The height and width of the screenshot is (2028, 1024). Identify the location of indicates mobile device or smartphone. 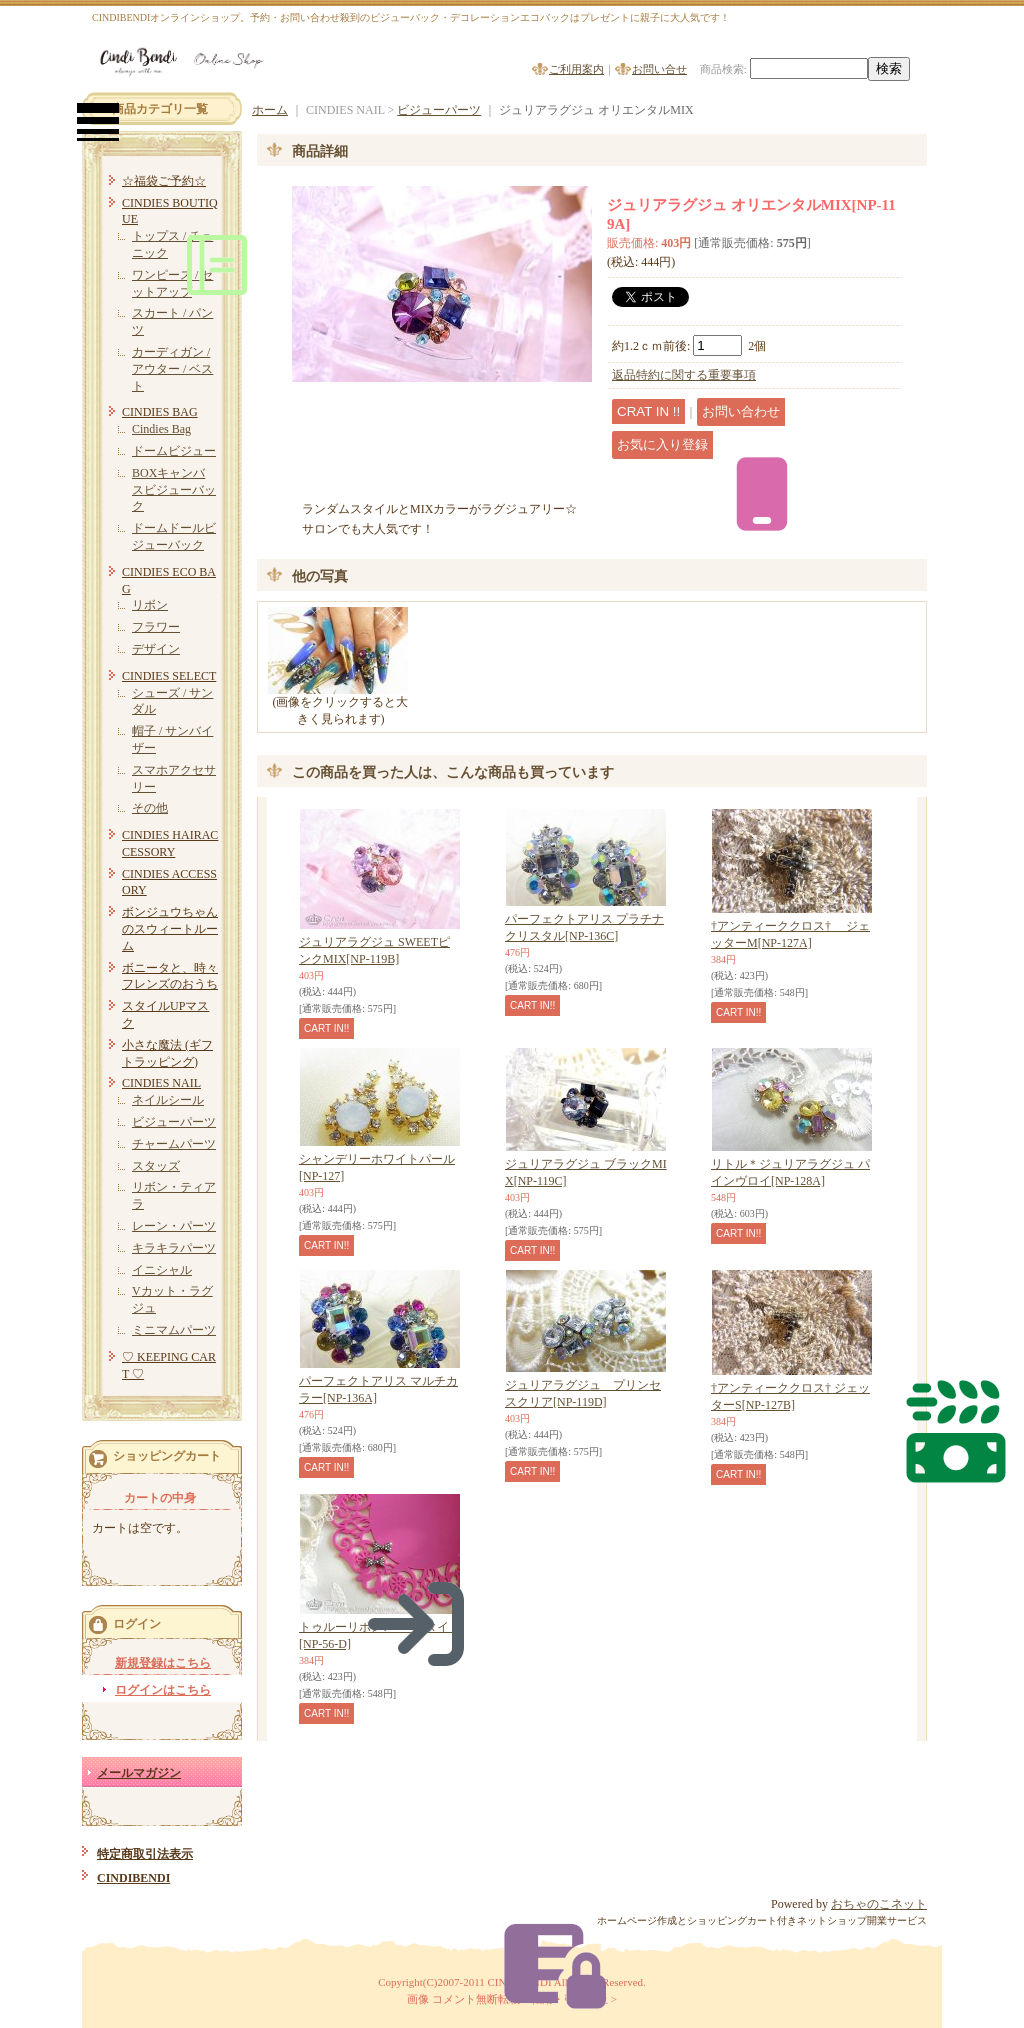
(762, 494).